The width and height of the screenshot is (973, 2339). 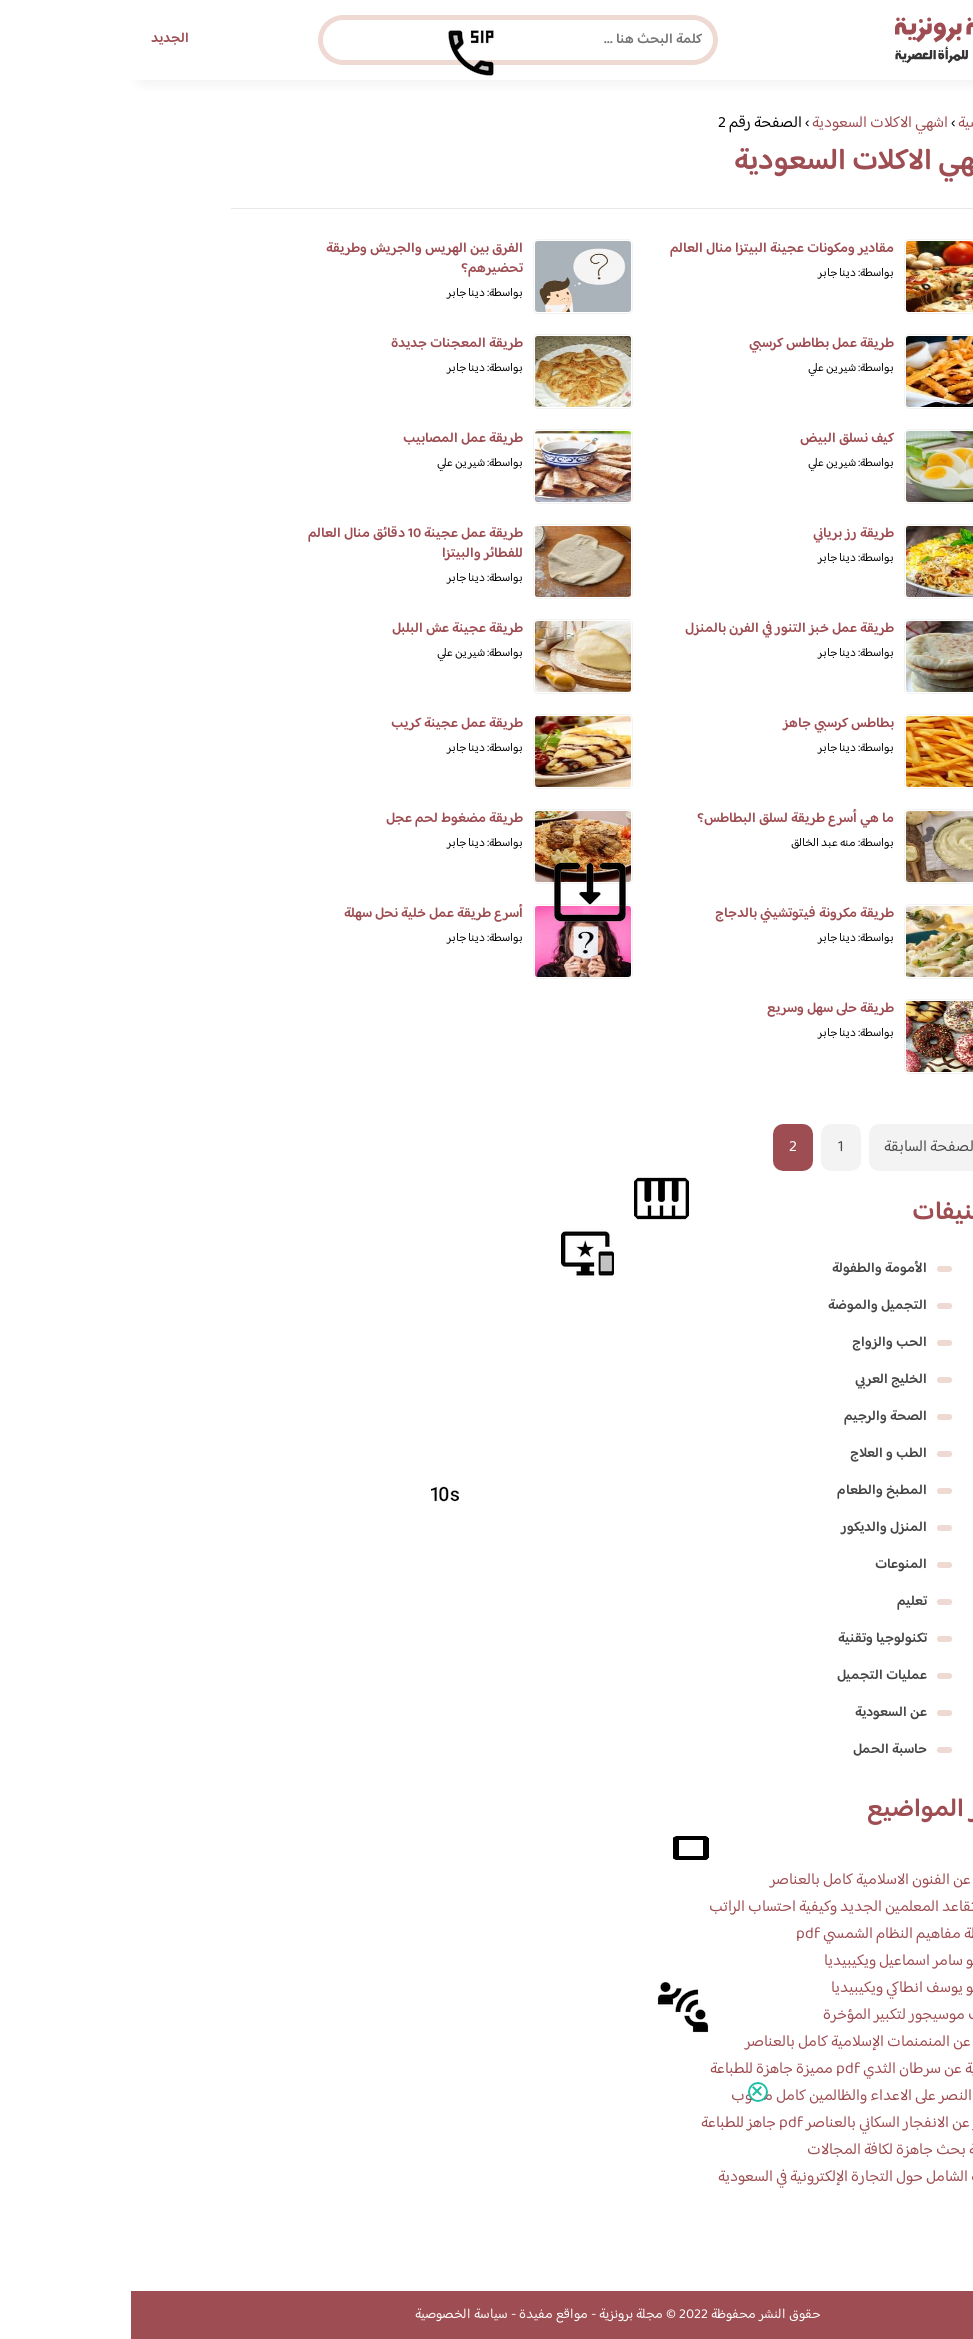 I want to click on open piano or keyboard instrument tool, so click(x=661, y=1198).